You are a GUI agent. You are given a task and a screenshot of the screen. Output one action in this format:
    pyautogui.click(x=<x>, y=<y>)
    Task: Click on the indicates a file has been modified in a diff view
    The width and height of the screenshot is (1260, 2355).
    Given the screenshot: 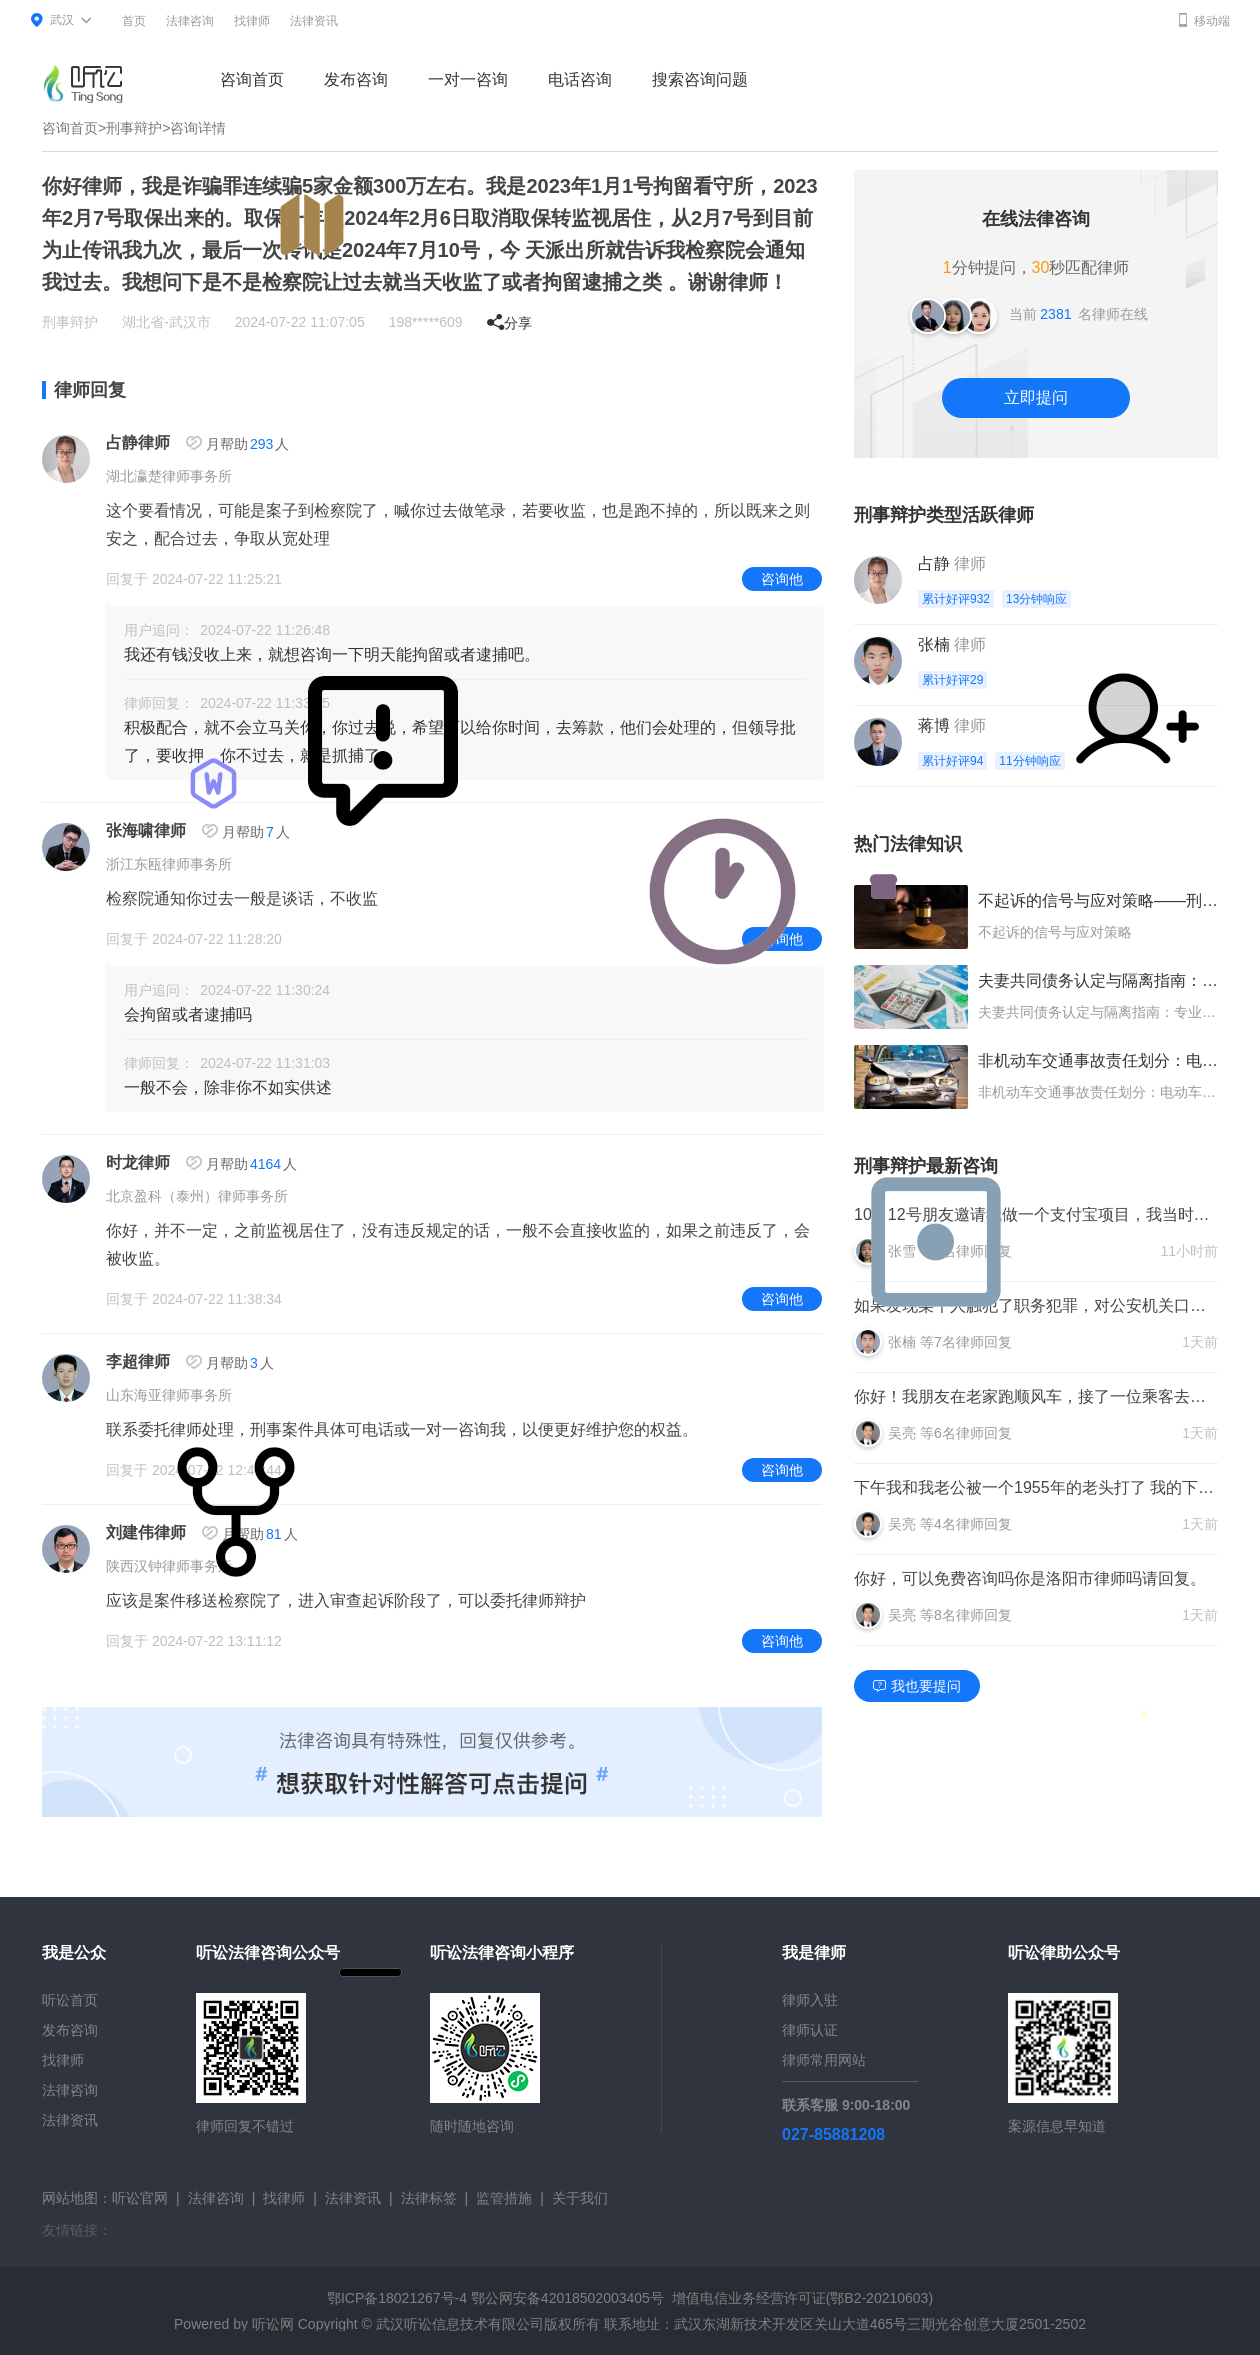 What is the action you would take?
    pyautogui.click(x=936, y=1242)
    